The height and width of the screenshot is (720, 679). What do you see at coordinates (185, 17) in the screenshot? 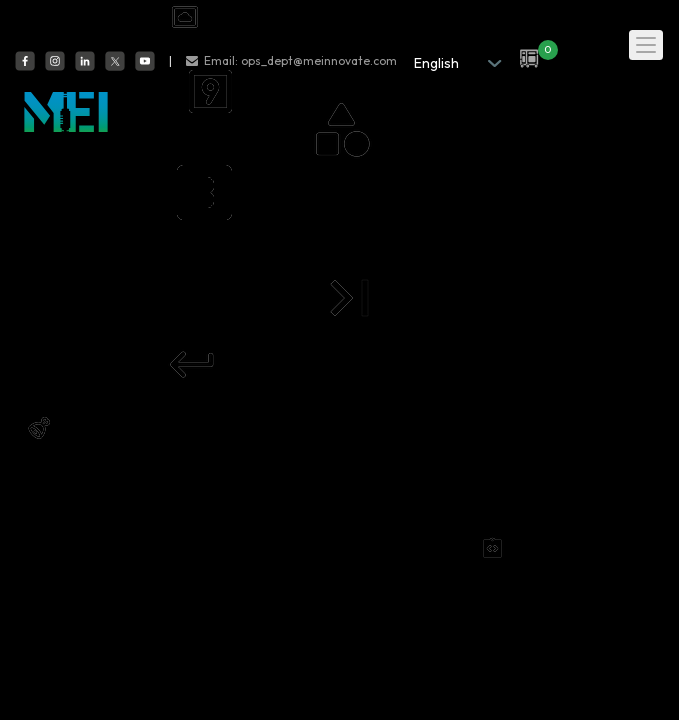
I see `access daydream or screen saver settings` at bounding box center [185, 17].